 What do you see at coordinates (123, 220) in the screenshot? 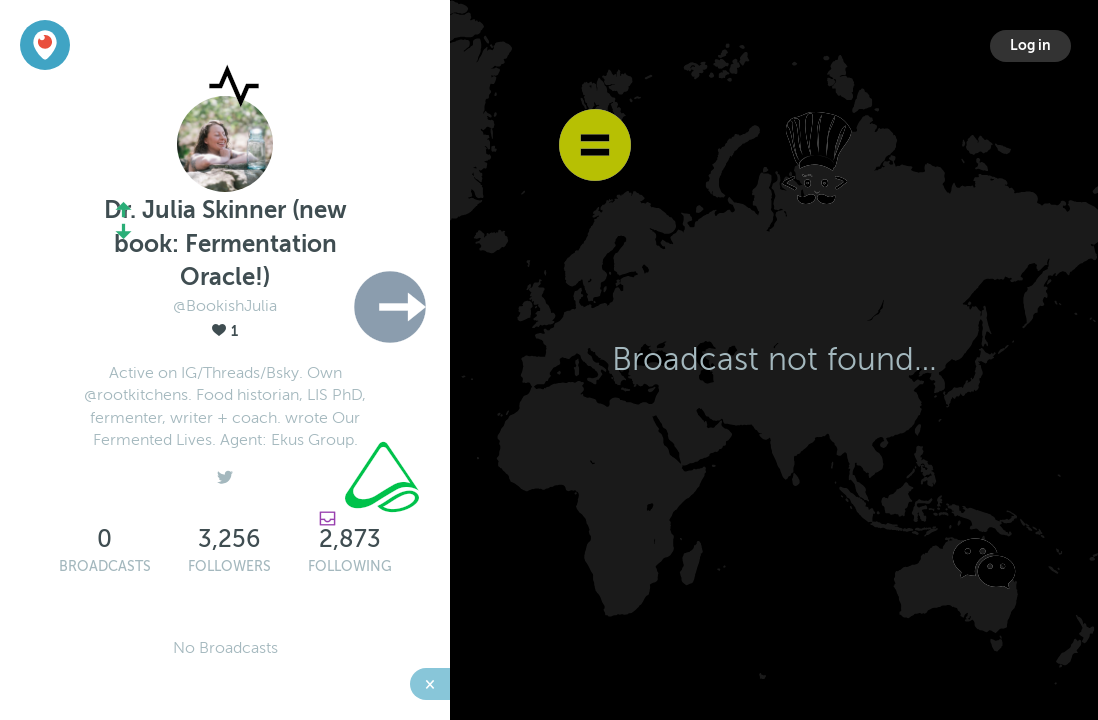
I see `expand content vertically` at bounding box center [123, 220].